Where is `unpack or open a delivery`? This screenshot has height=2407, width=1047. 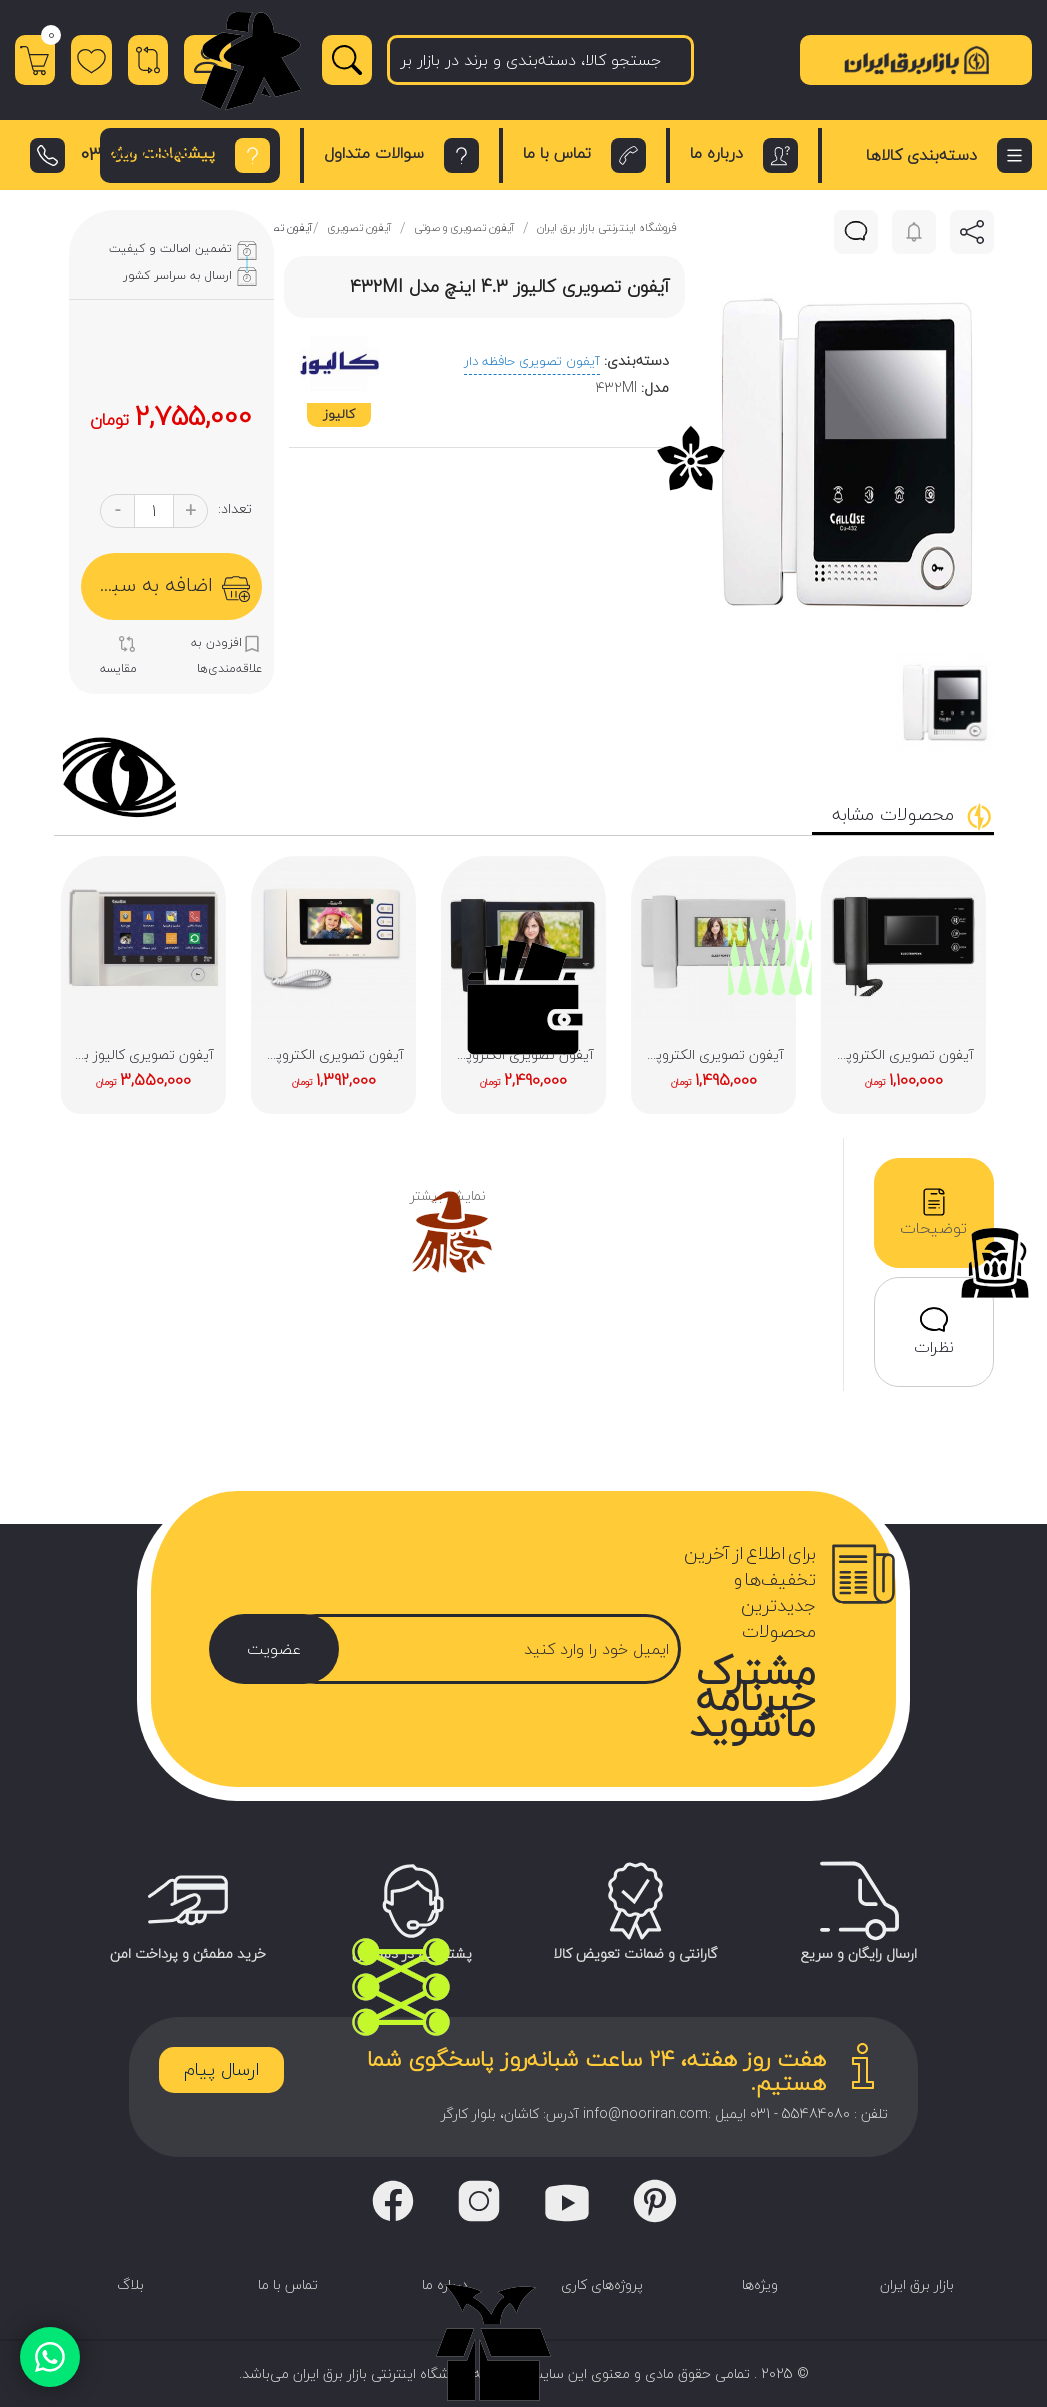
unpack or open a delivery is located at coordinates (493, 2342).